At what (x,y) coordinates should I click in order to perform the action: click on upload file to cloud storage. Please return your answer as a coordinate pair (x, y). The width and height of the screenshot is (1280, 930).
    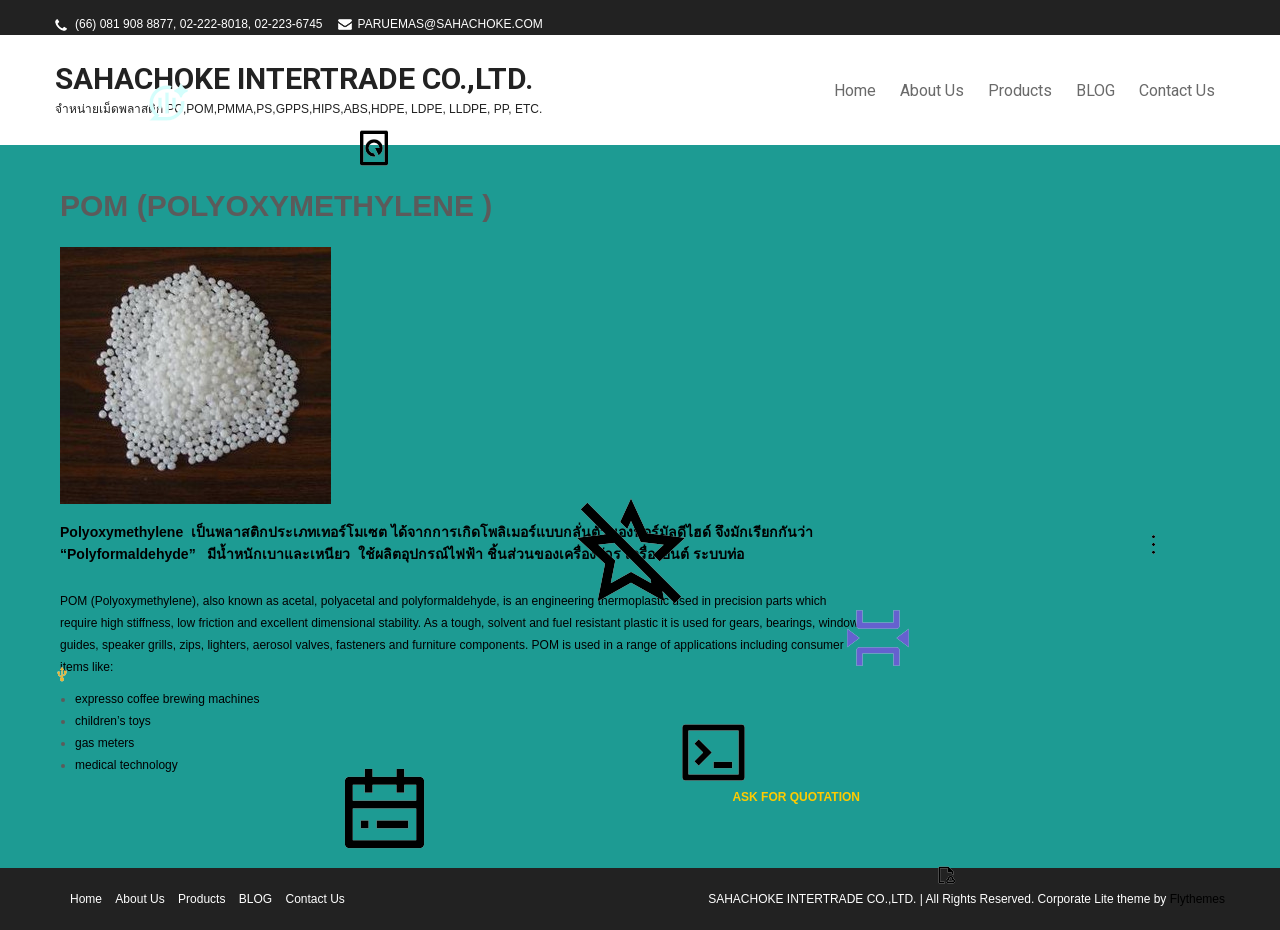
    Looking at the image, I should click on (946, 875).